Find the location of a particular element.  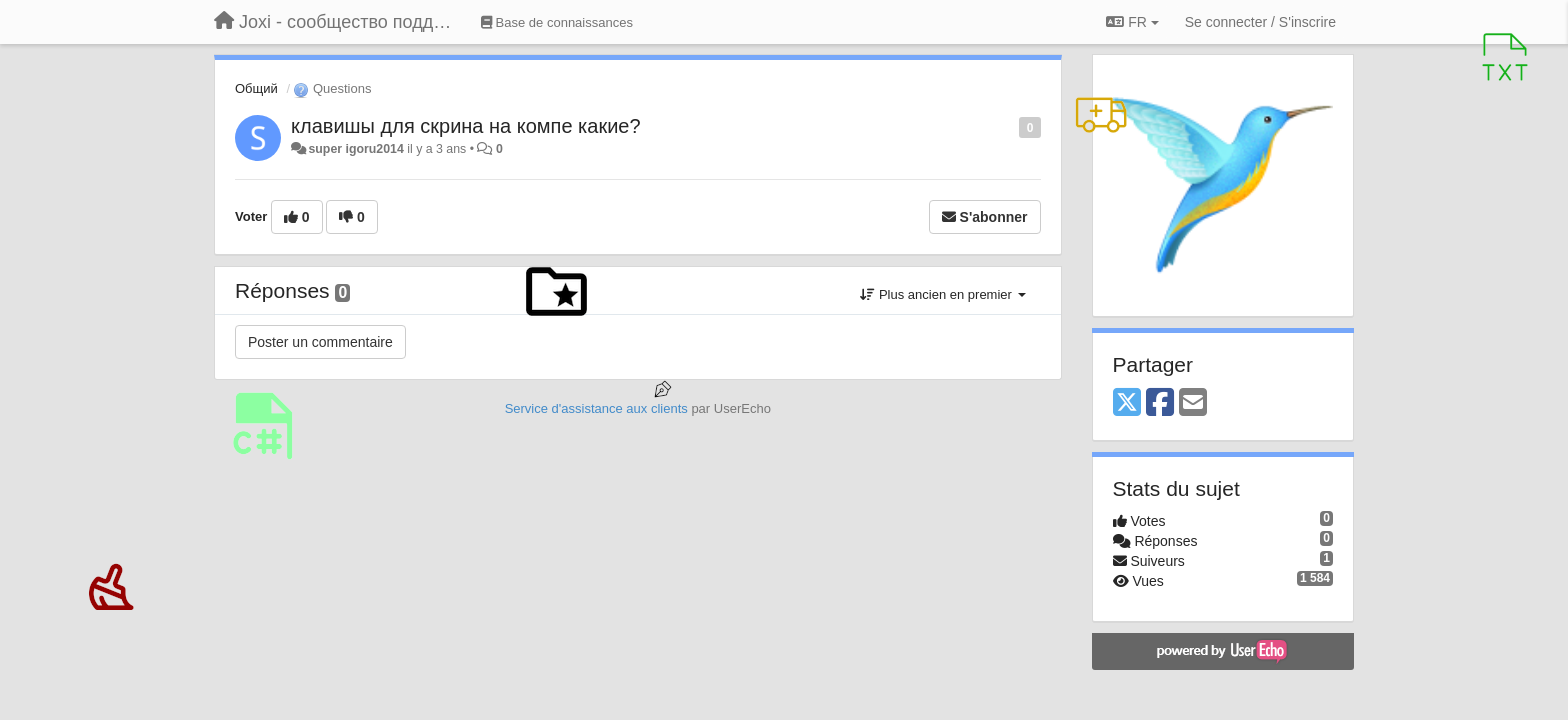

access drawing or illustration tools is located at coordinates (662, 390).